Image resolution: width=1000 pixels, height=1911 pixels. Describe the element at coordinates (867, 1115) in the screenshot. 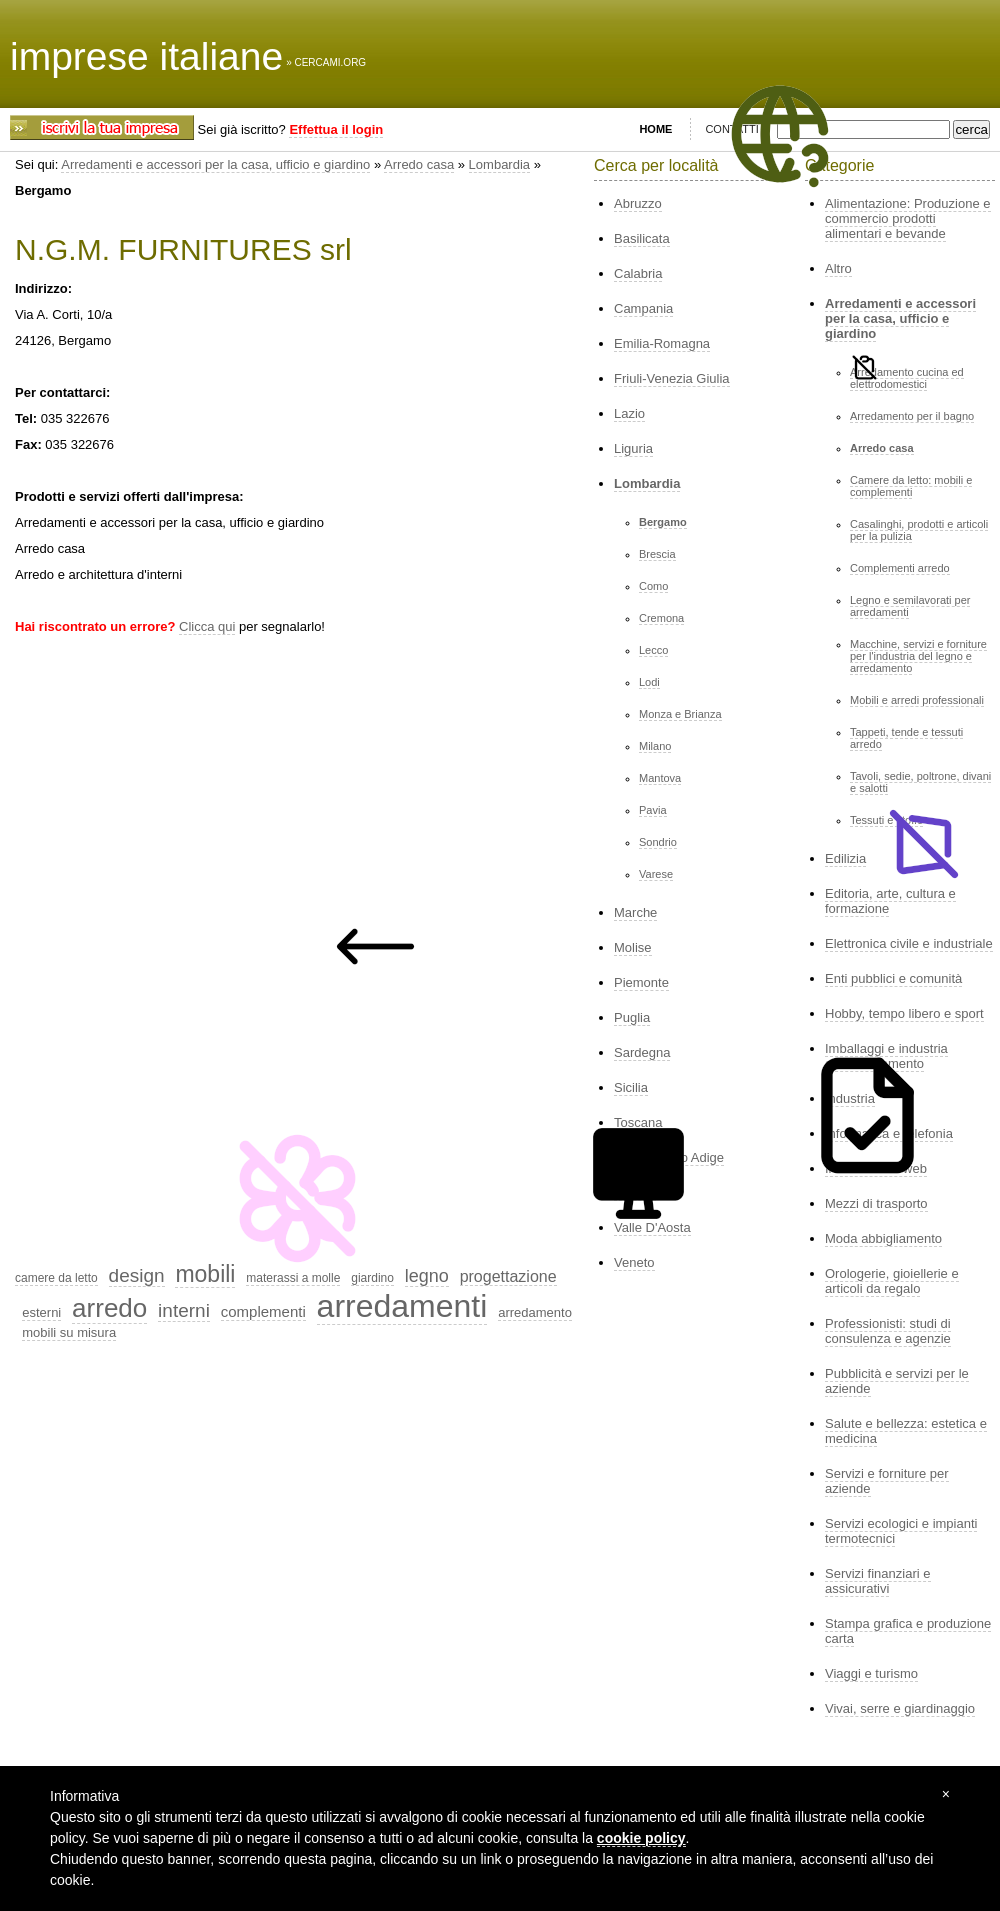

I see `file successfully uploaded or verified` at that location.